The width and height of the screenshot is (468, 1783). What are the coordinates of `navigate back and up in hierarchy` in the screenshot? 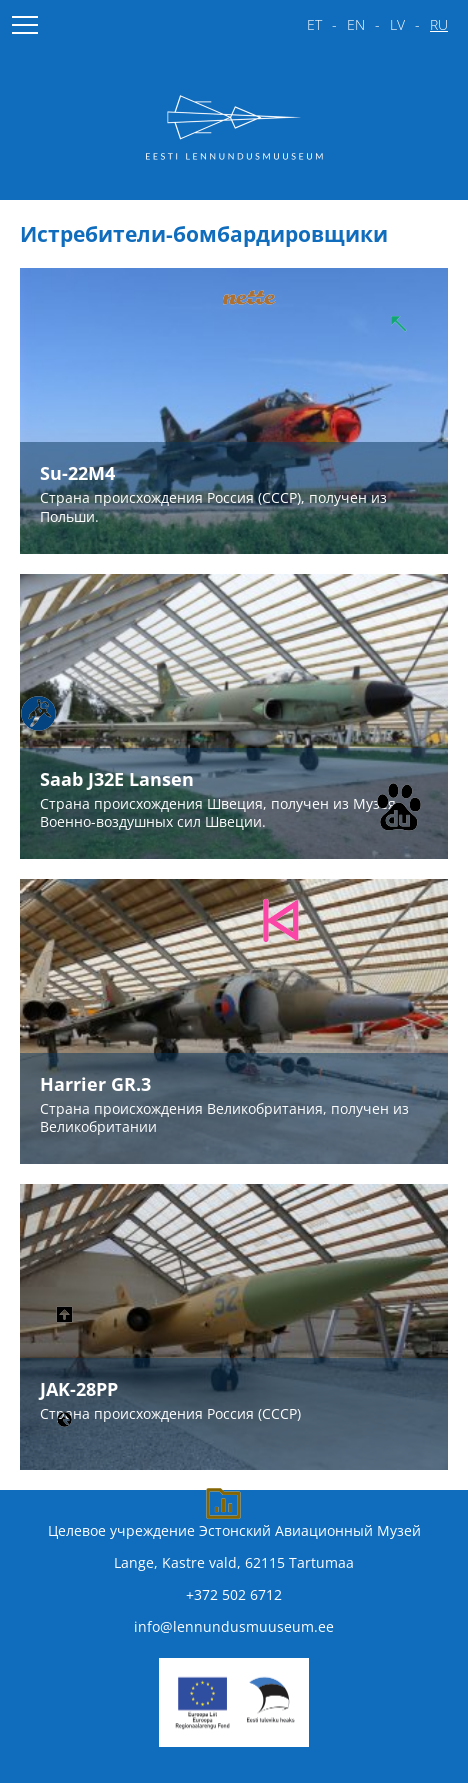 It's located at (398, 323).